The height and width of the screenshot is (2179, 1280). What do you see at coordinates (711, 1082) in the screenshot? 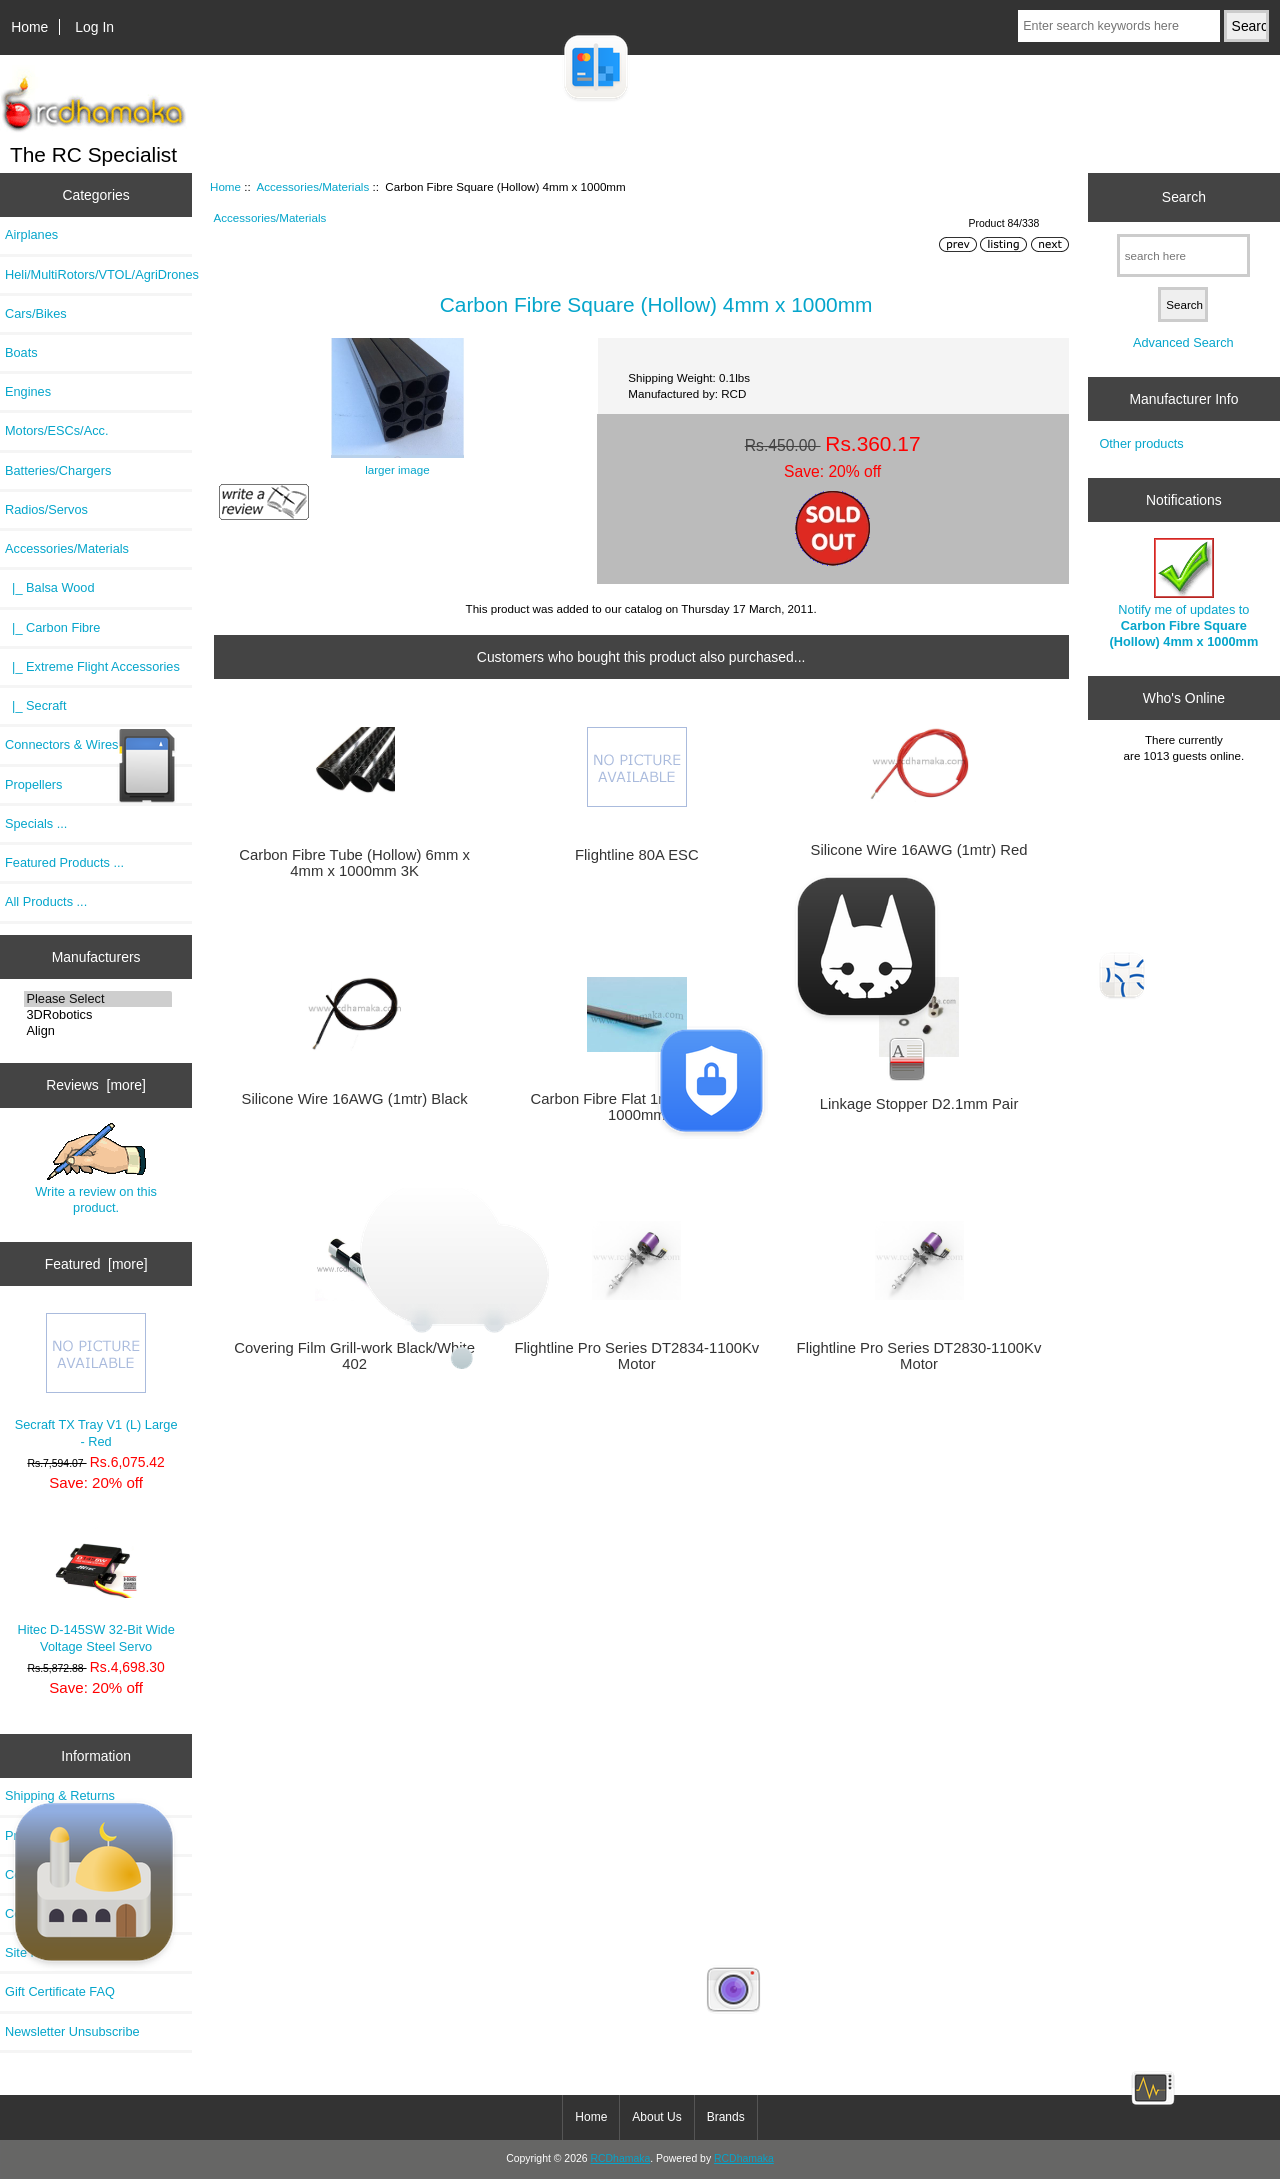
I see `open security & privacy settings` at bounding box center [711, 1082].